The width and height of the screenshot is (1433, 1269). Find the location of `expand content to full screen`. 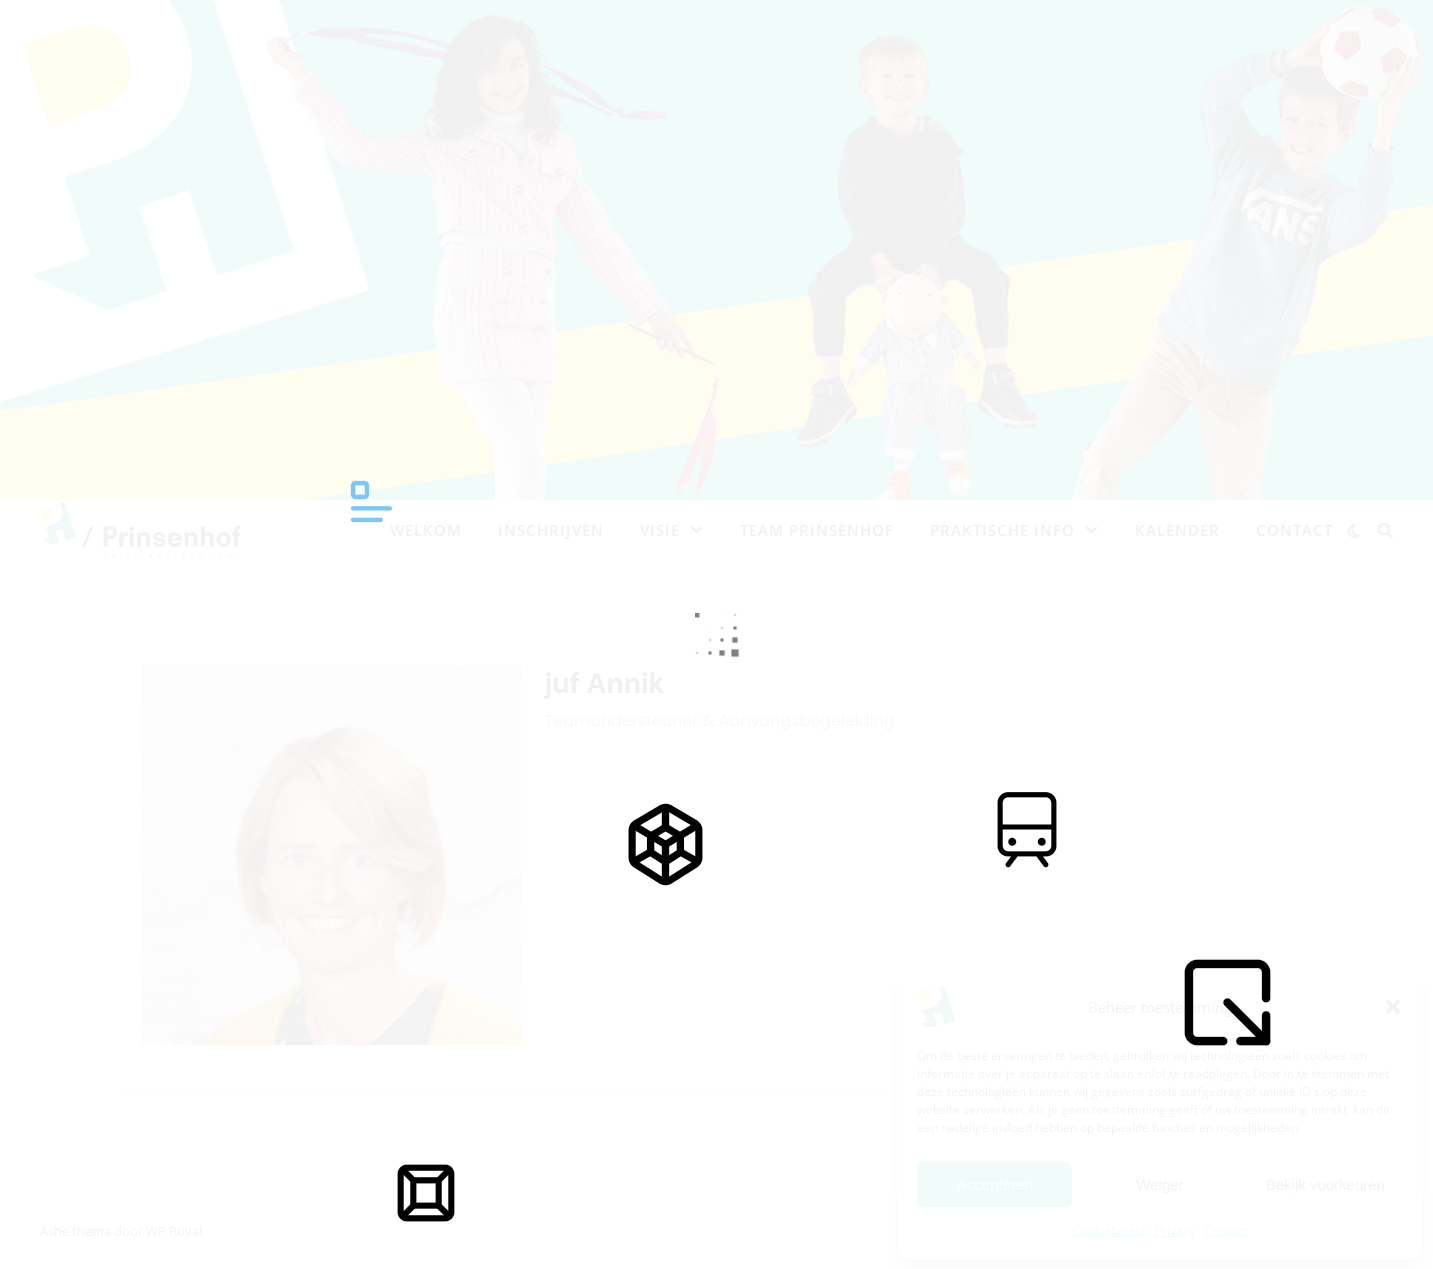

expand content to full screen is located at coordinates (1227, 1002).